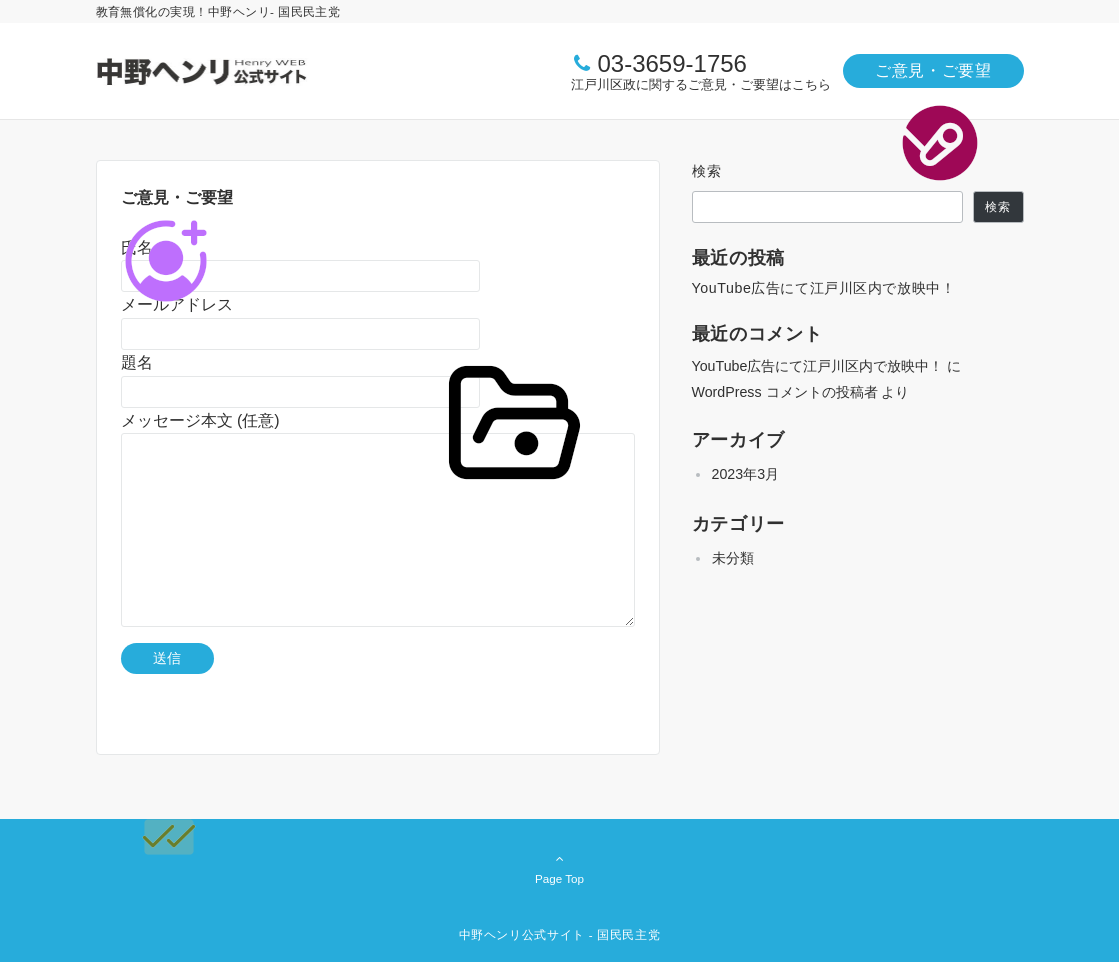 The image size is (1119, 962). What do you see at coordinates (169, 837) in the screenshot?
I see `indicates message has been read or delivered` at bounding box center [169, 837].